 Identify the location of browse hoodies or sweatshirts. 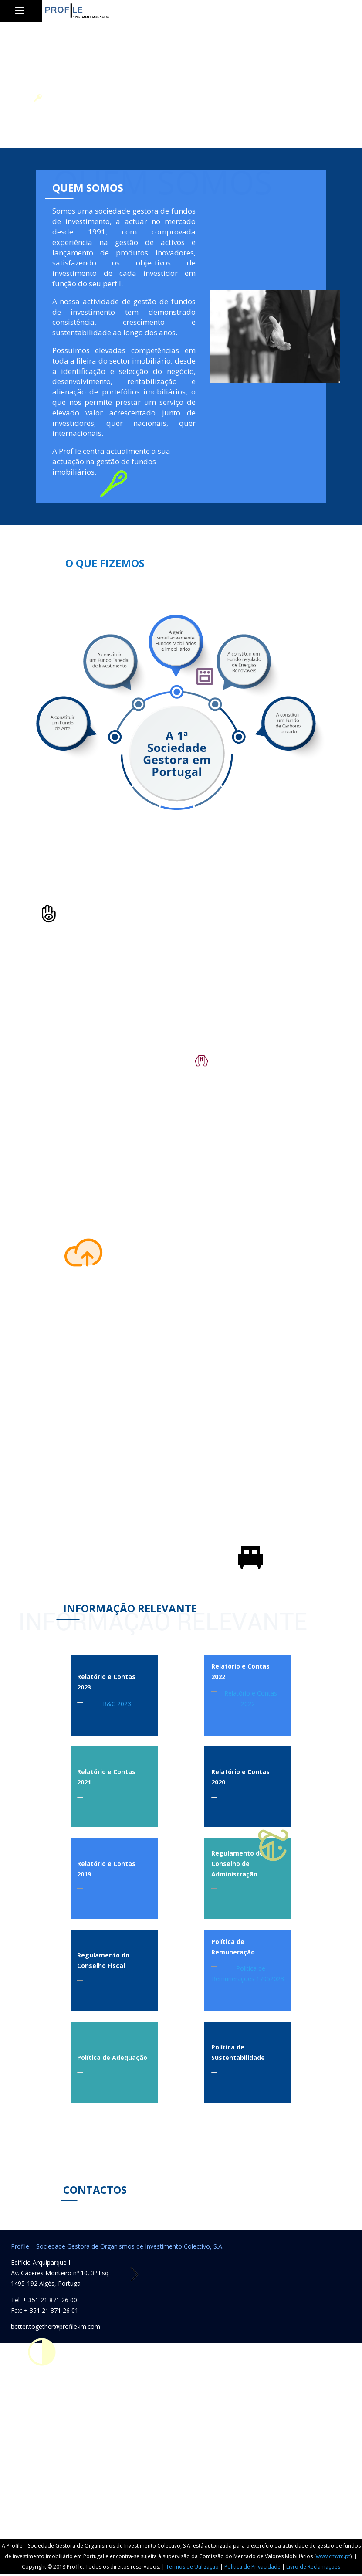
(201, 1060).